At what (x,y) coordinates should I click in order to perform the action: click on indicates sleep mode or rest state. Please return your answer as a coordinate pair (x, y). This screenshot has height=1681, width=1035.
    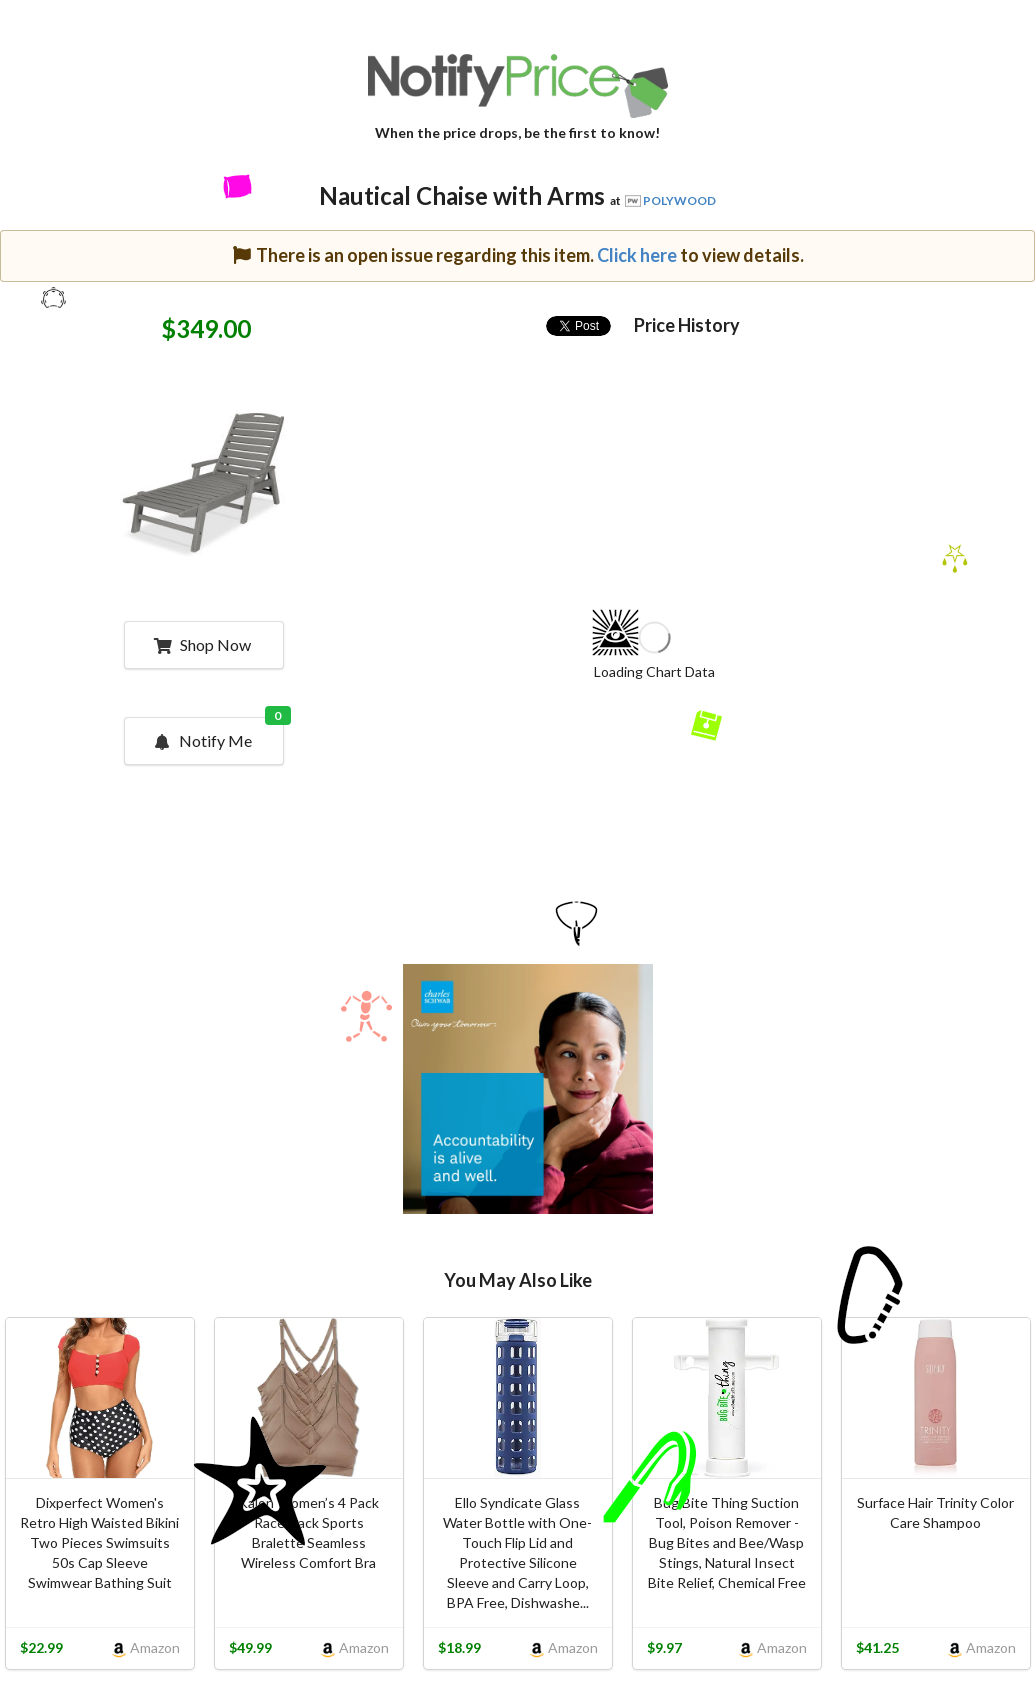
    Looking at the image, I should click on (237, 186).